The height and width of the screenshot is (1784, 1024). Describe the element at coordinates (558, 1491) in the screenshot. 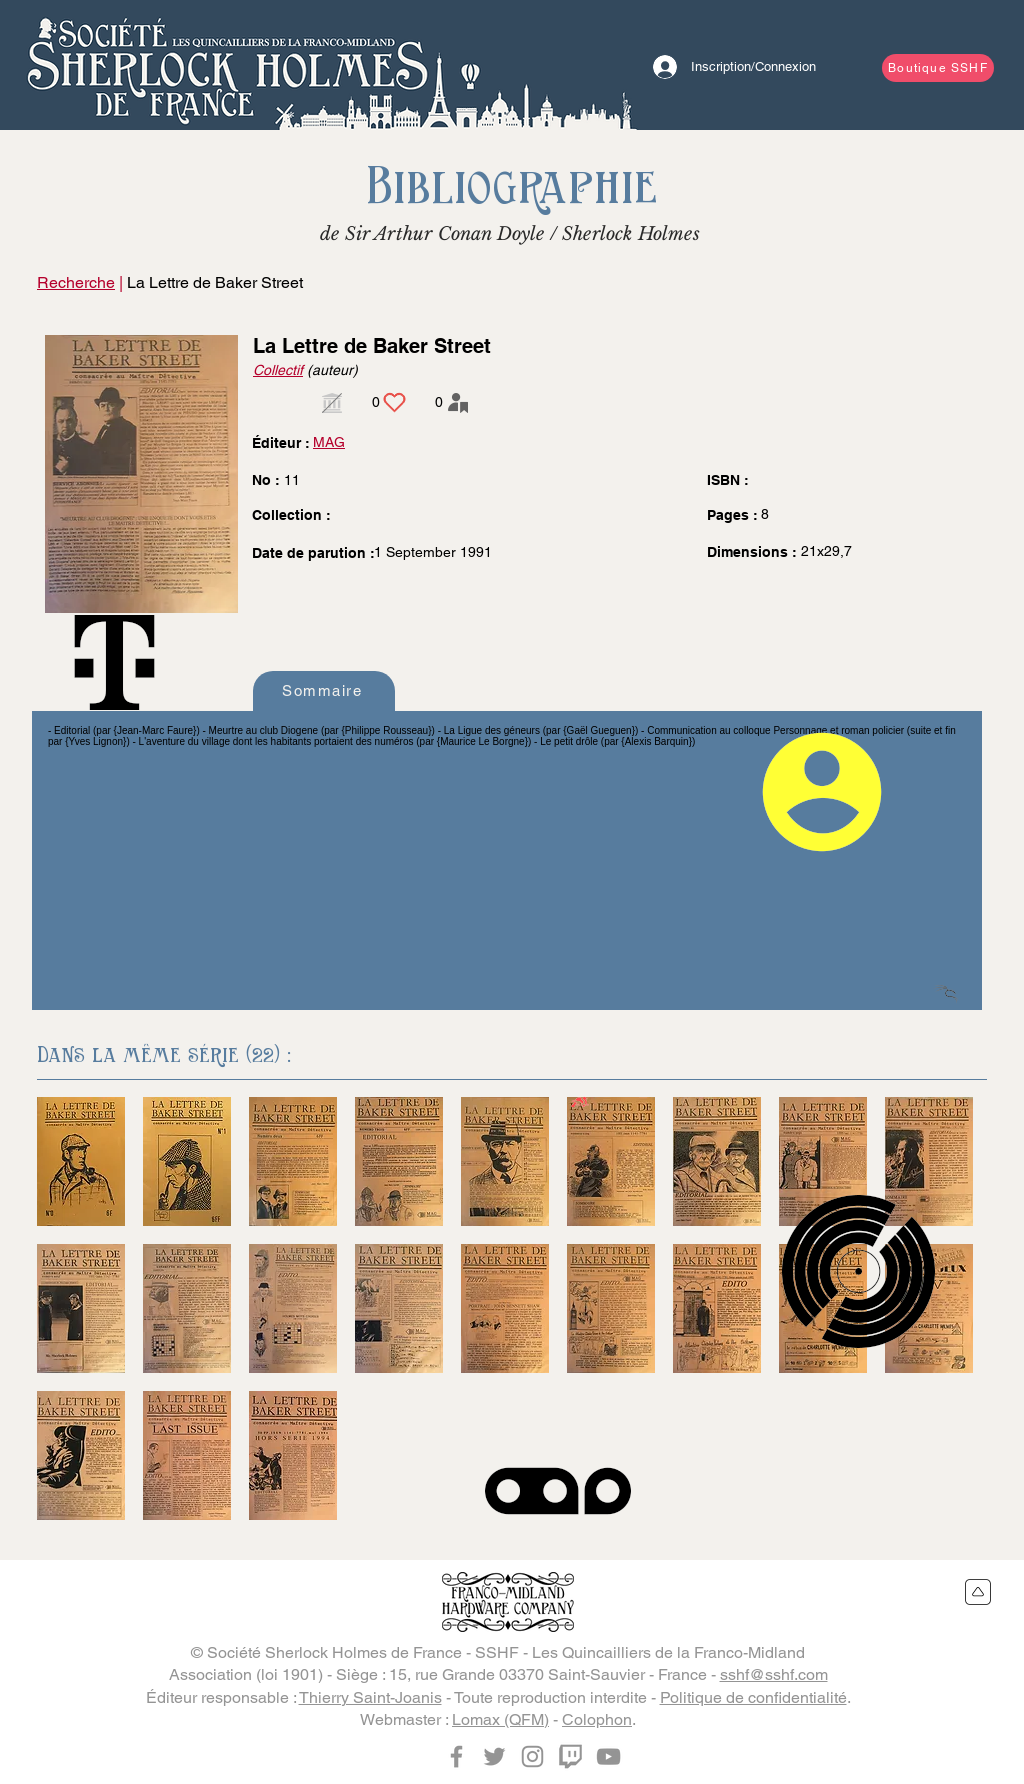

I see `visit the Thangs 3D model platform` at that location.